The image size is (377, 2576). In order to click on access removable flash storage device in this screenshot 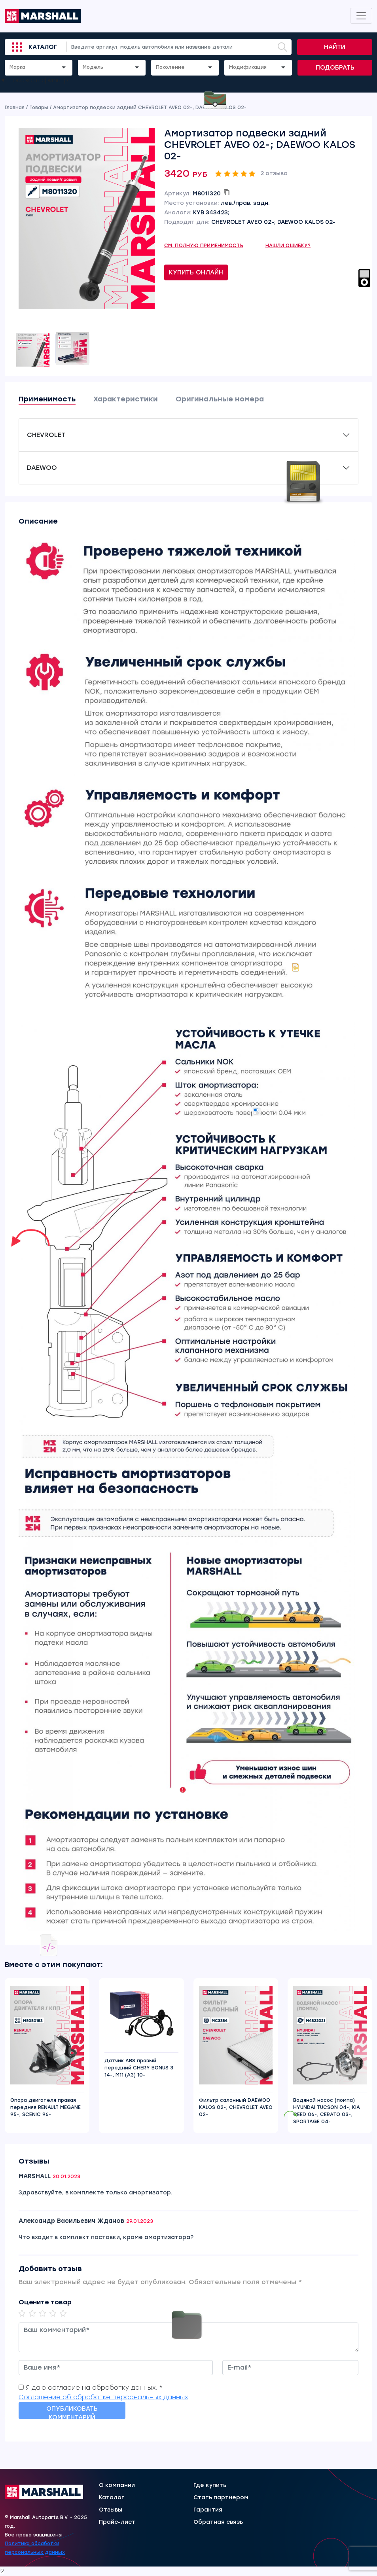, I will do `click(303, 482)`.